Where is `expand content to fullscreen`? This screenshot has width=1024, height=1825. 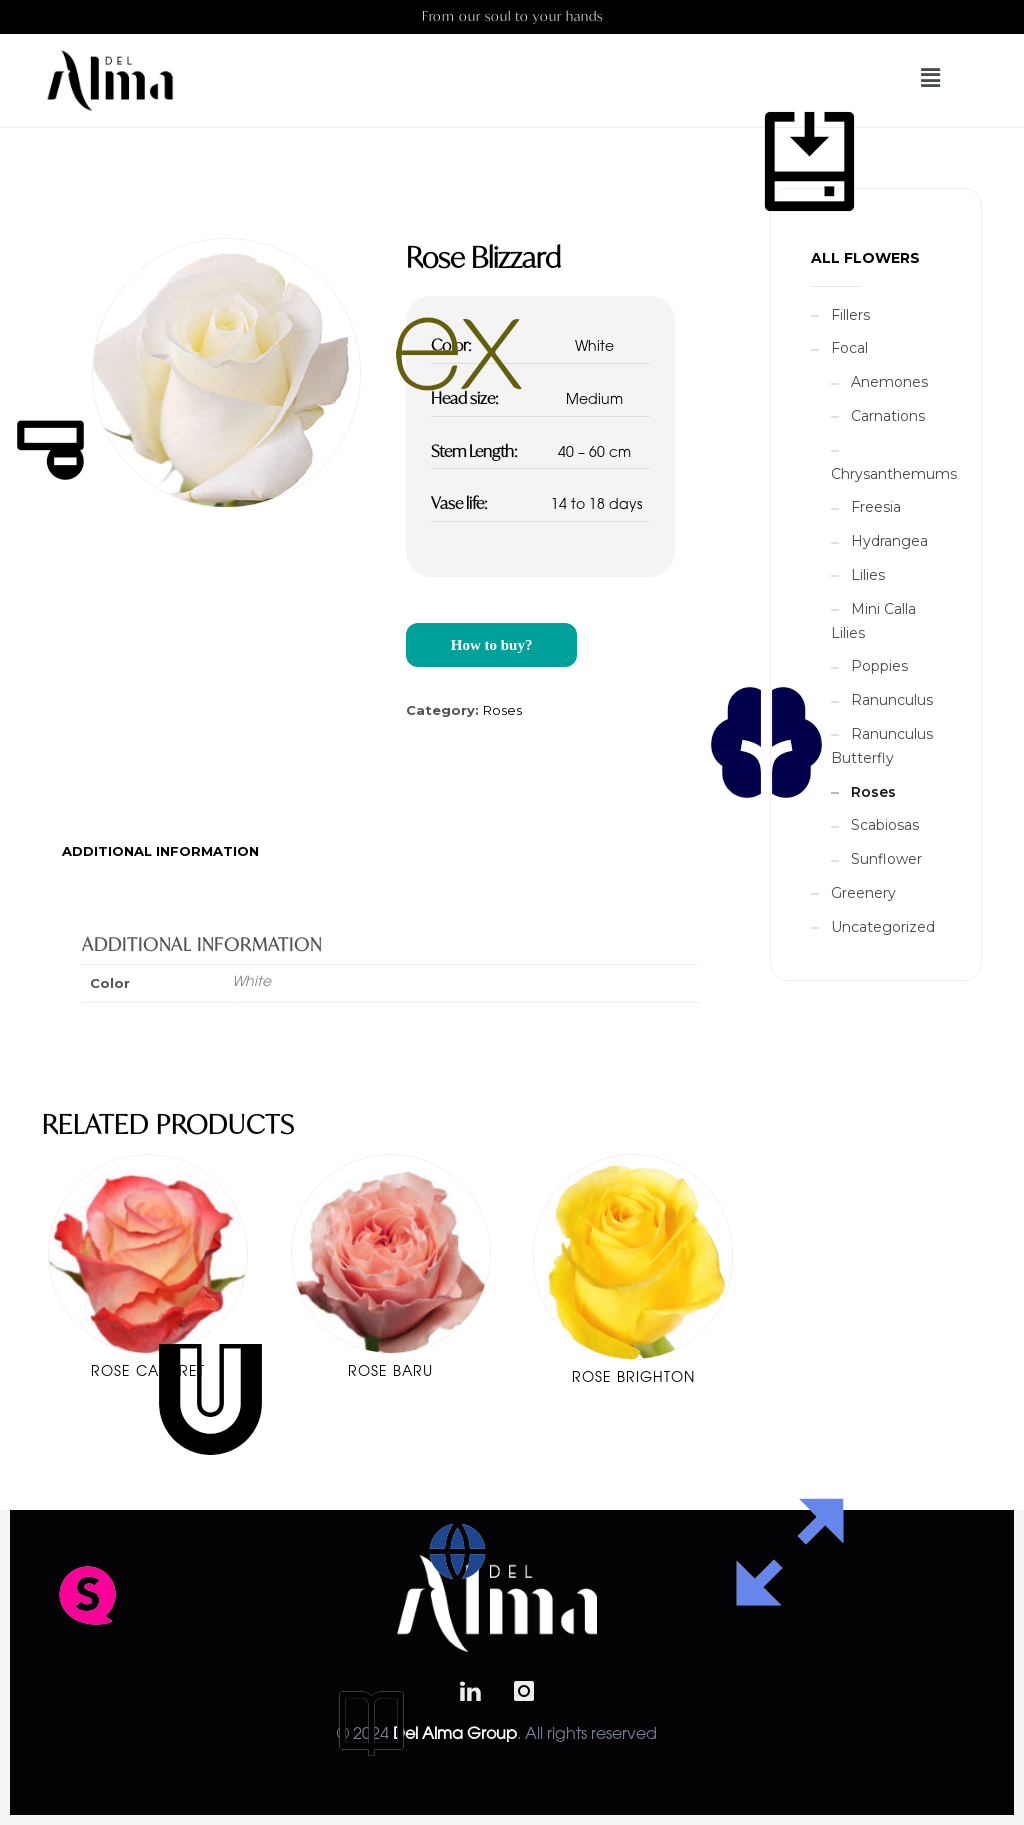
expand content to fullscreen is located at coordinates (790, 1552).